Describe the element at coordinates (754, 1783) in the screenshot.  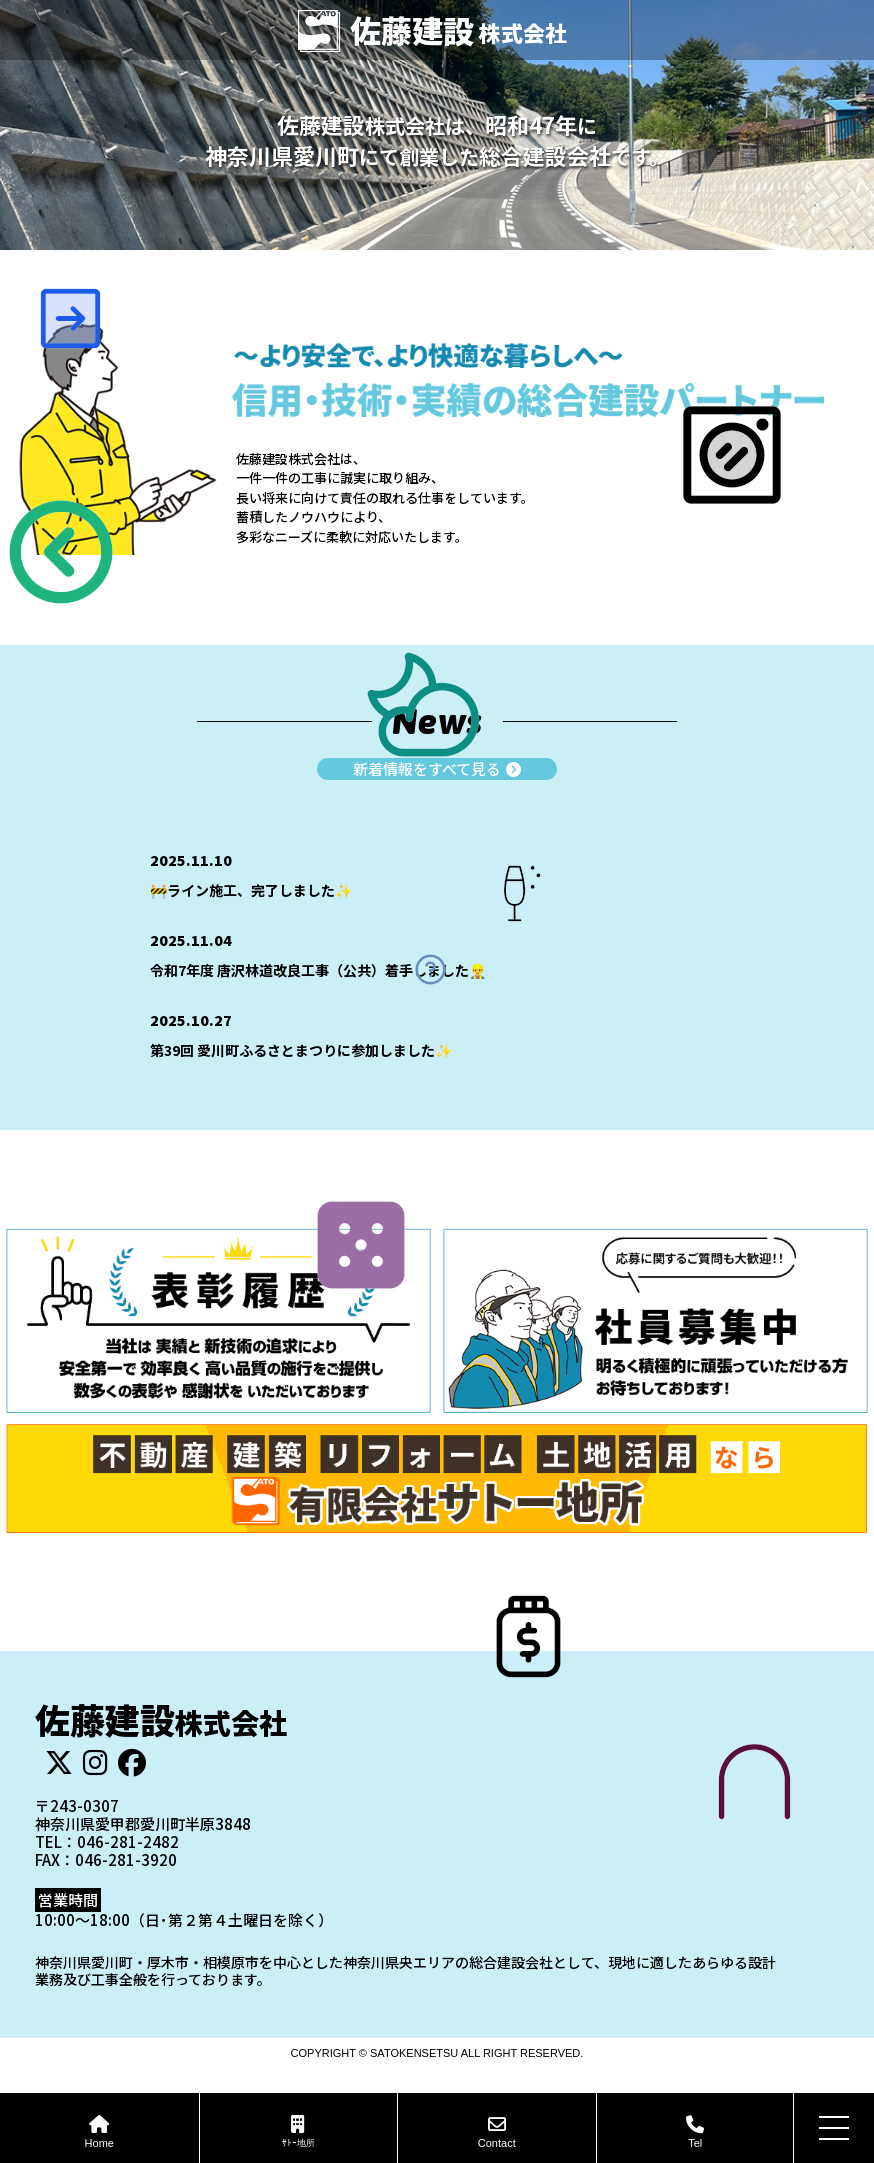
I see `indicates set intersection in data filtering` at that location.